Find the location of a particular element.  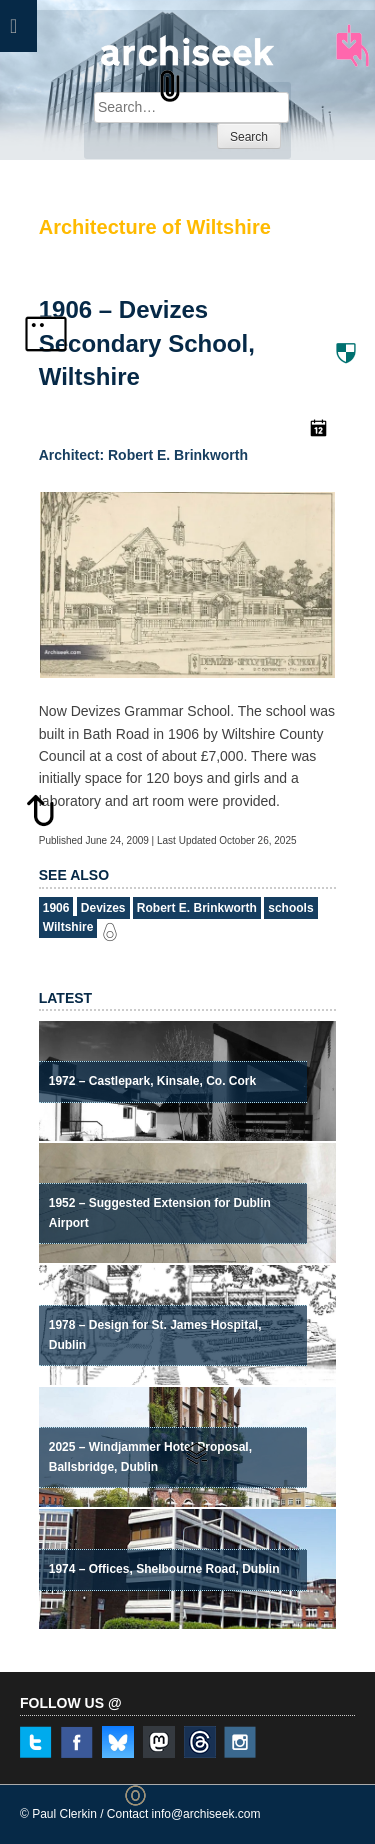

open application window is located at coordinates (46, 334).